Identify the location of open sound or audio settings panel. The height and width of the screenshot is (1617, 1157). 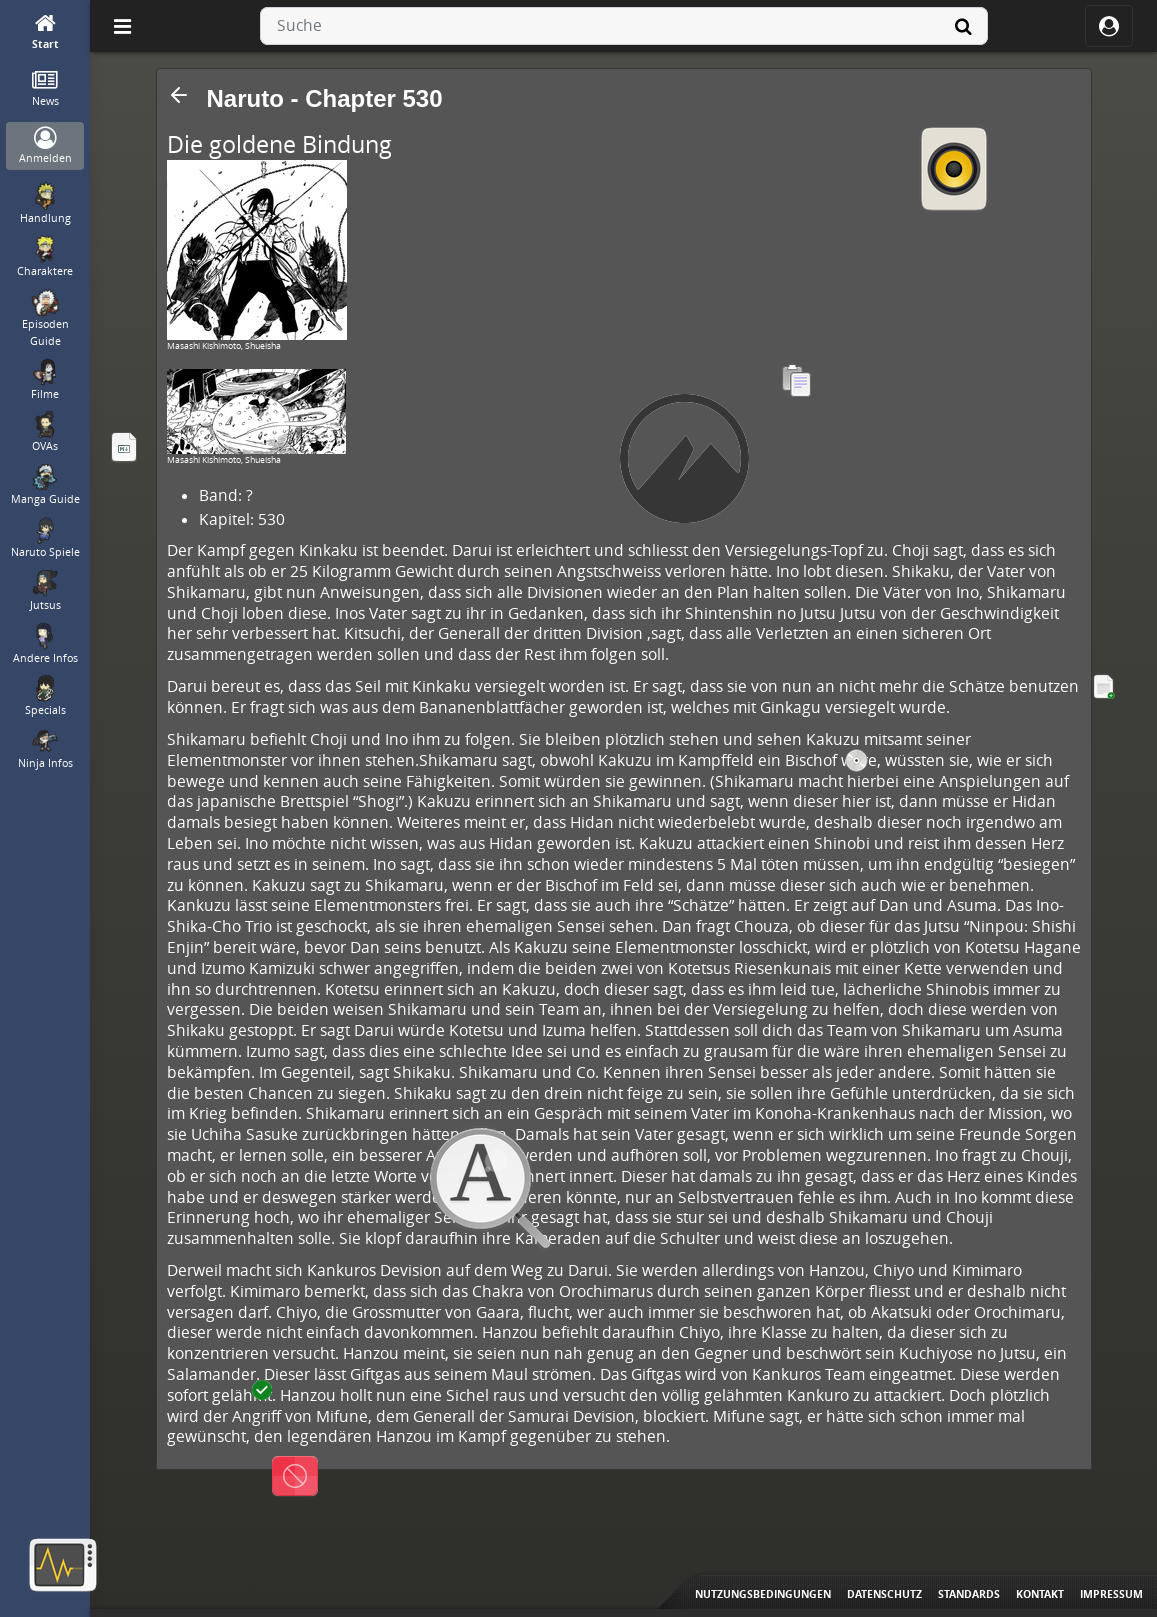
(954, 169).